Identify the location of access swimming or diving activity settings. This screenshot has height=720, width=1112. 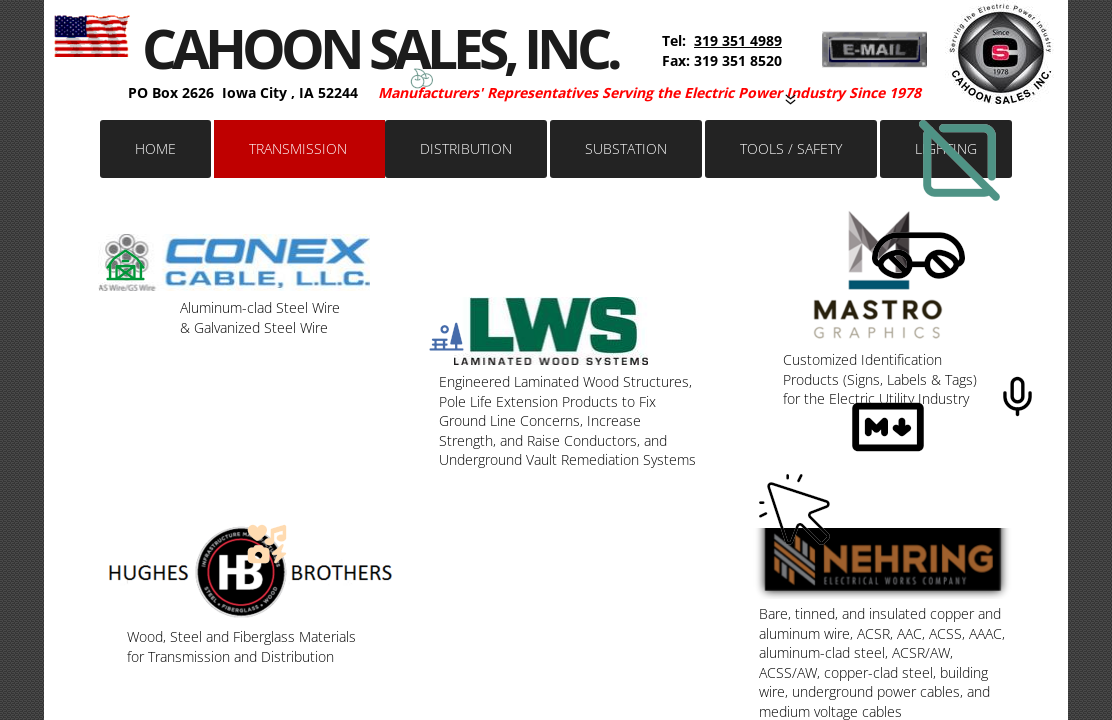
(918, 255).